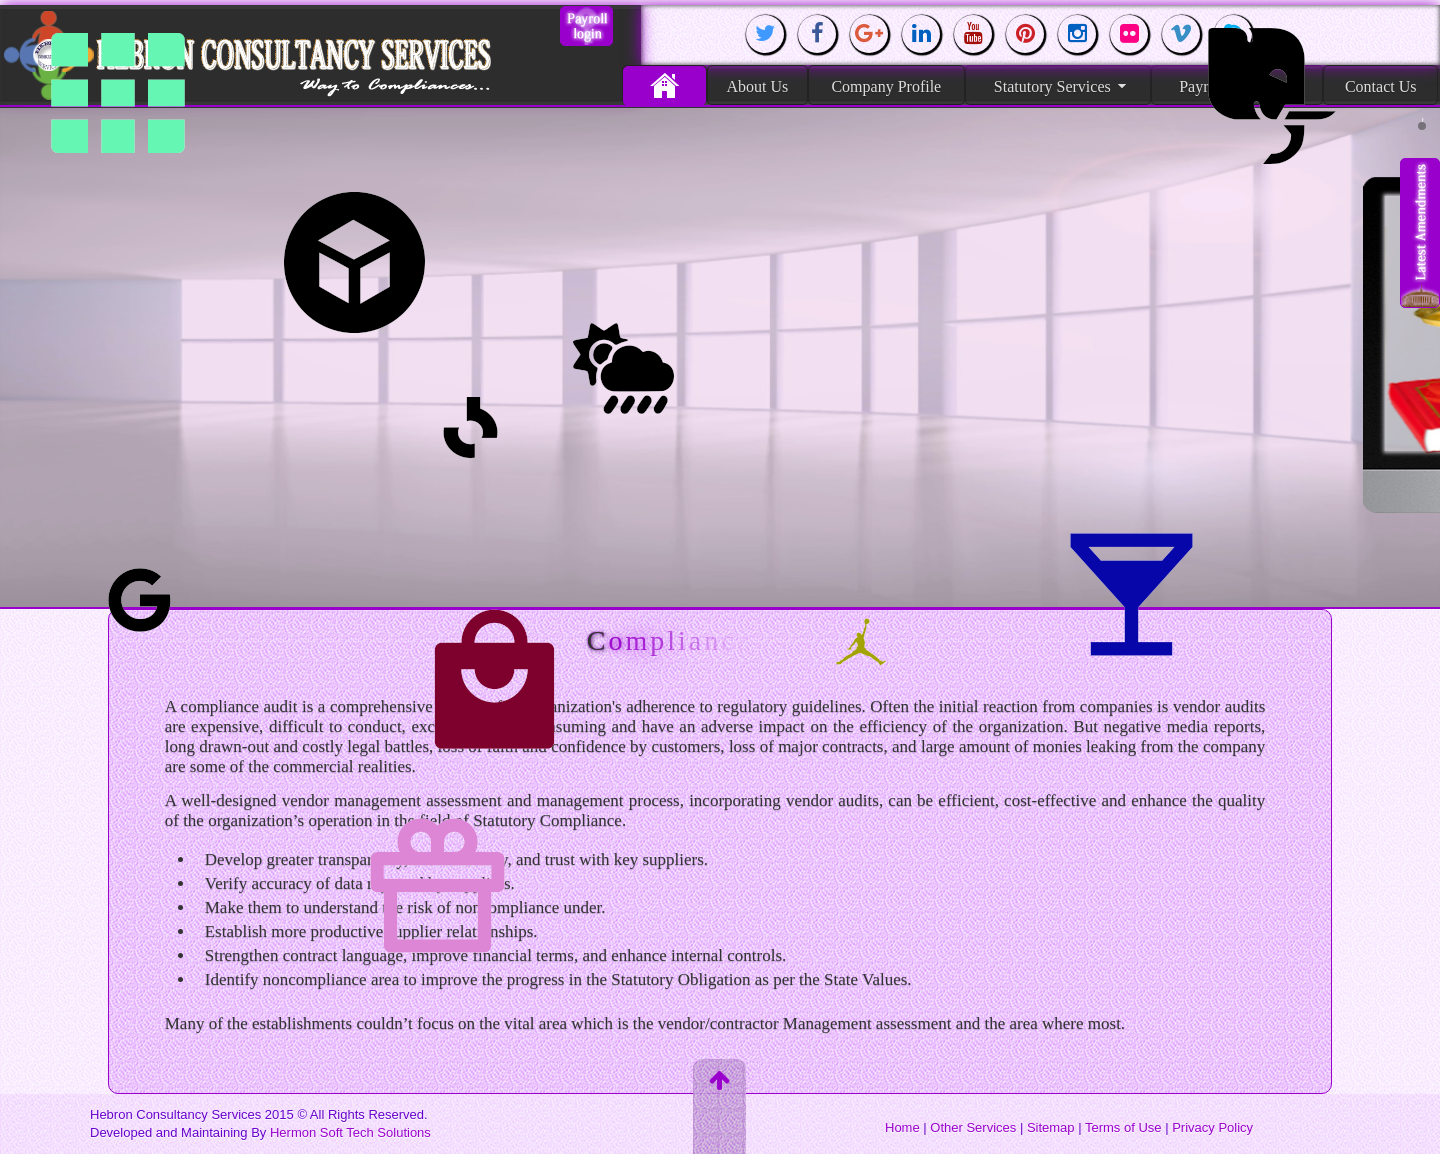  Describe the element at coordinates (118, 93) in the screenshot. I see `switch to grid view layout` at that location.